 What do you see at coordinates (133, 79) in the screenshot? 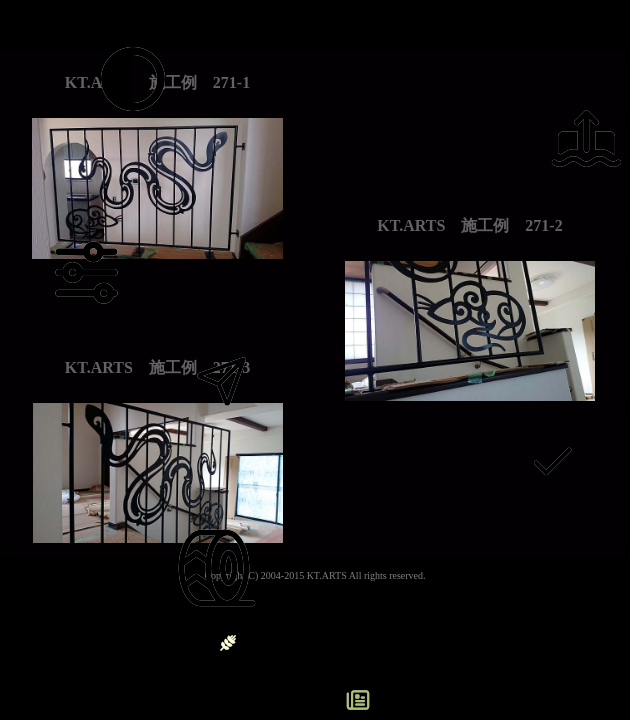
I see `toggle between light and dark mode` at bounding box center [133, 79].